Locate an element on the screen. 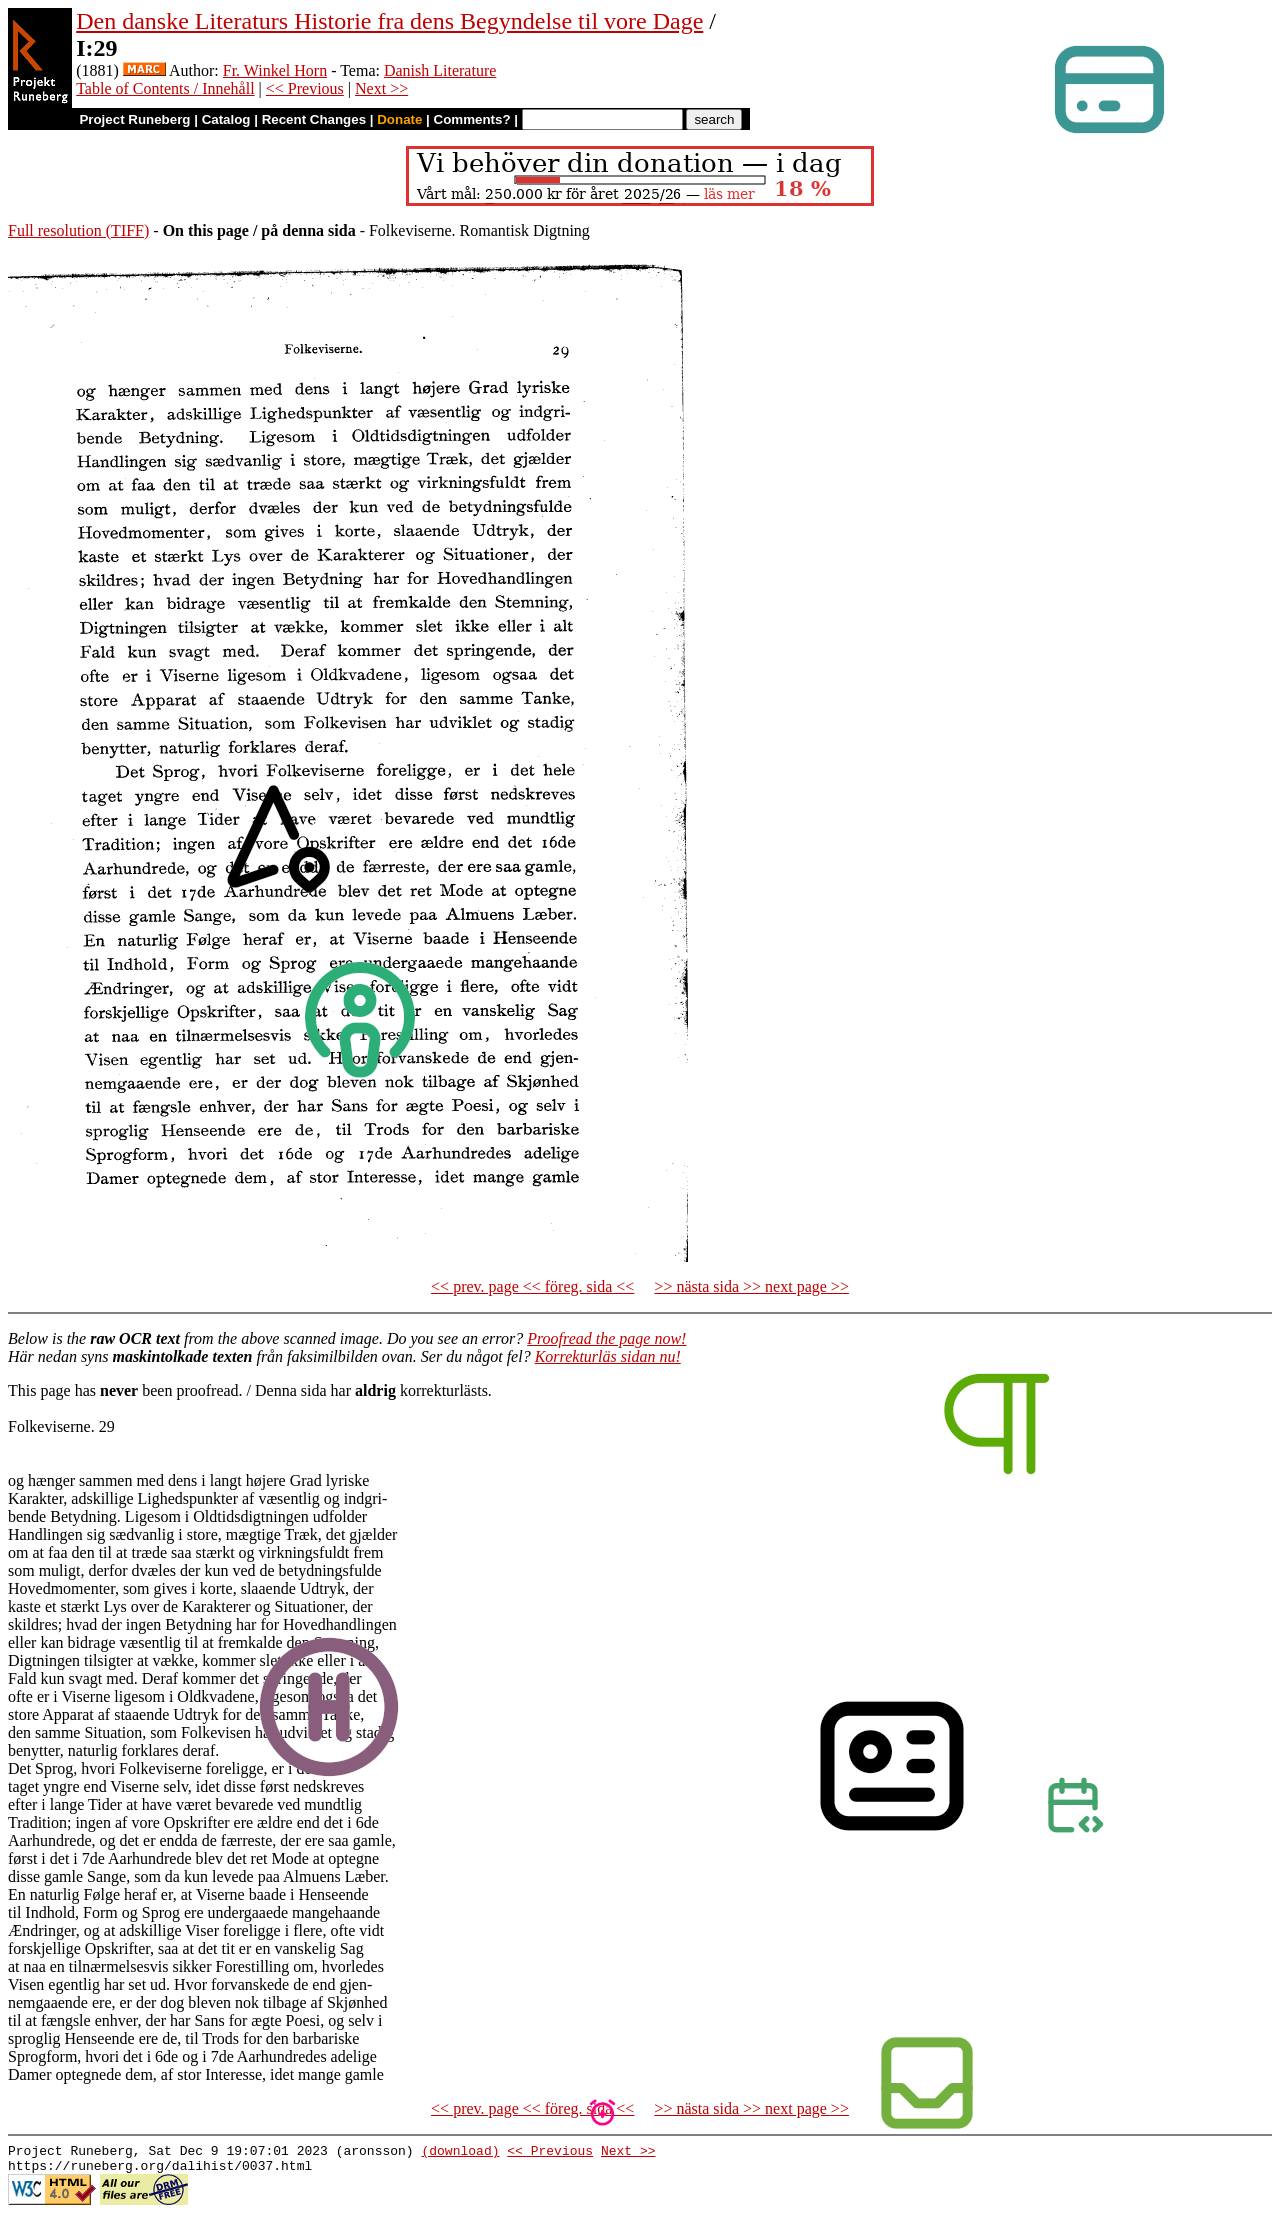 Image resolution: width=1280 pixels, height=2223 pixels. open apple podcasts app is located at coordinates (360, 1017).